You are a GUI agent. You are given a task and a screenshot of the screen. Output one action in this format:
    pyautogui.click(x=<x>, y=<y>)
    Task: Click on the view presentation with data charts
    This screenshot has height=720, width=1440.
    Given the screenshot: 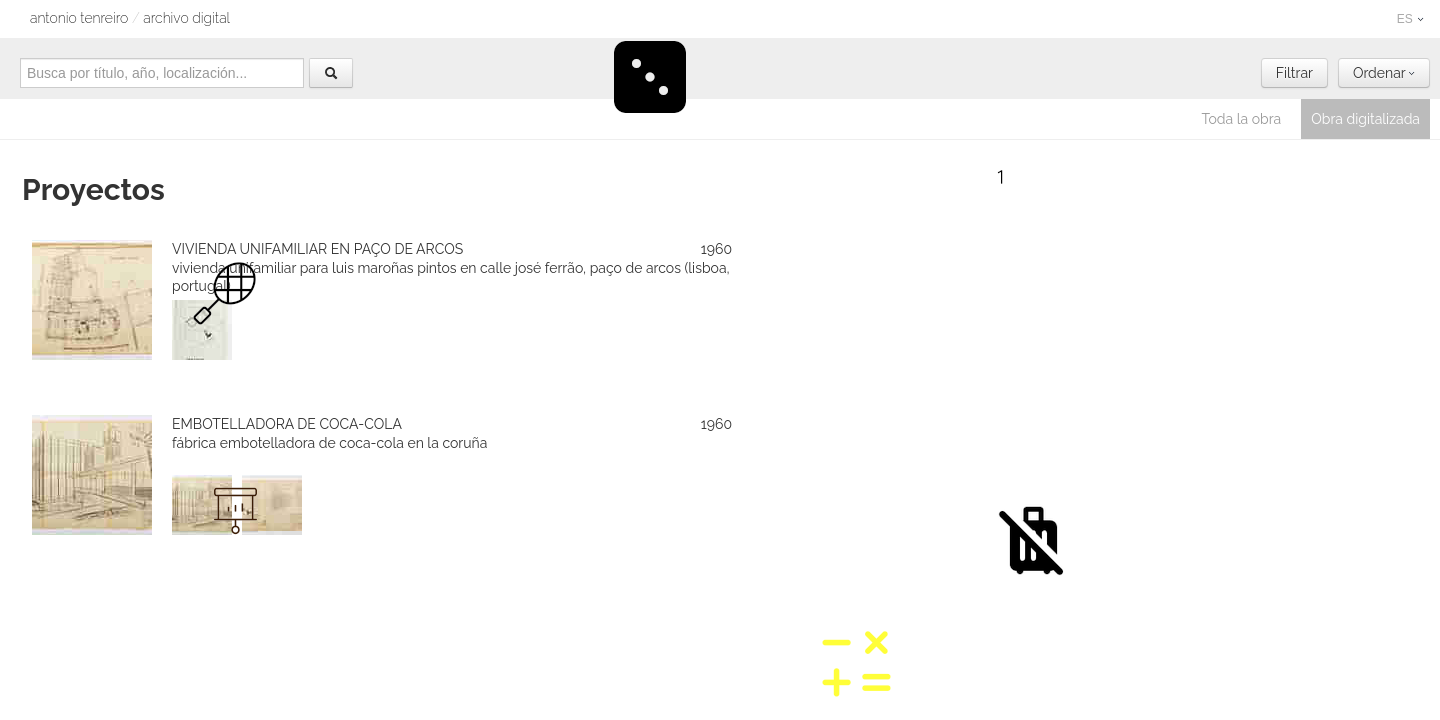 What is the action you would take?
    pyautogui.click(x=235, y=507)
    